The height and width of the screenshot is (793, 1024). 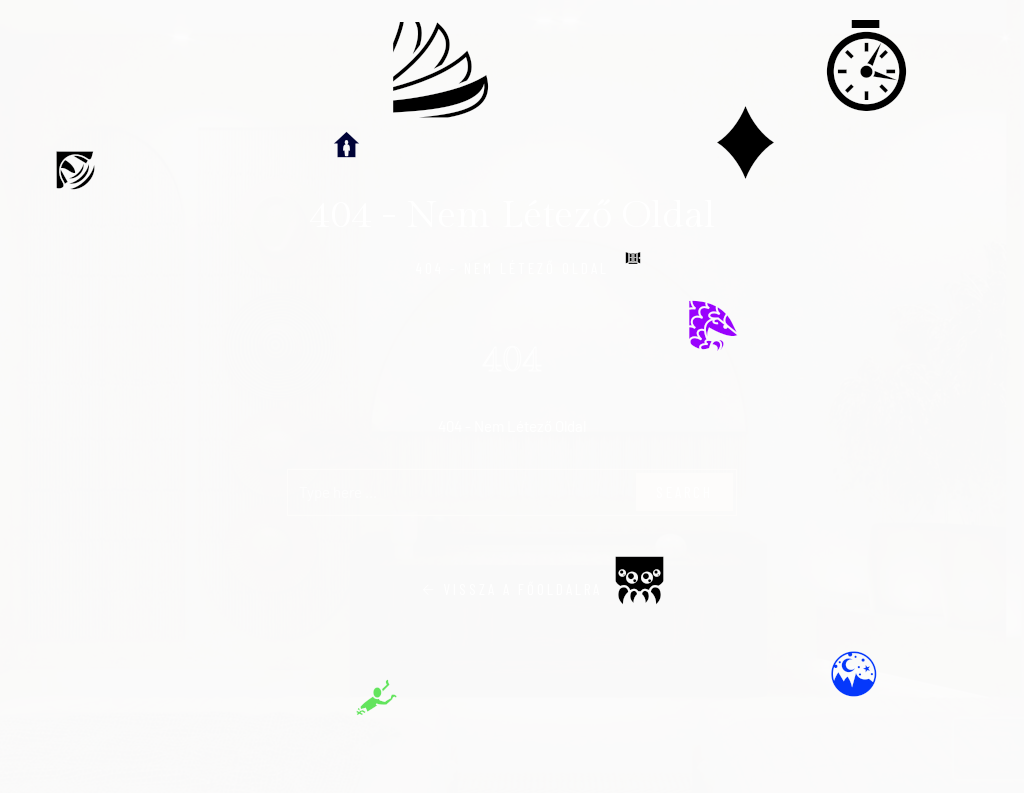 What do you see at coordinates (346, 144) in the screenshot?
I see `view player home base or headquarters` at bounding box center [346, 144].